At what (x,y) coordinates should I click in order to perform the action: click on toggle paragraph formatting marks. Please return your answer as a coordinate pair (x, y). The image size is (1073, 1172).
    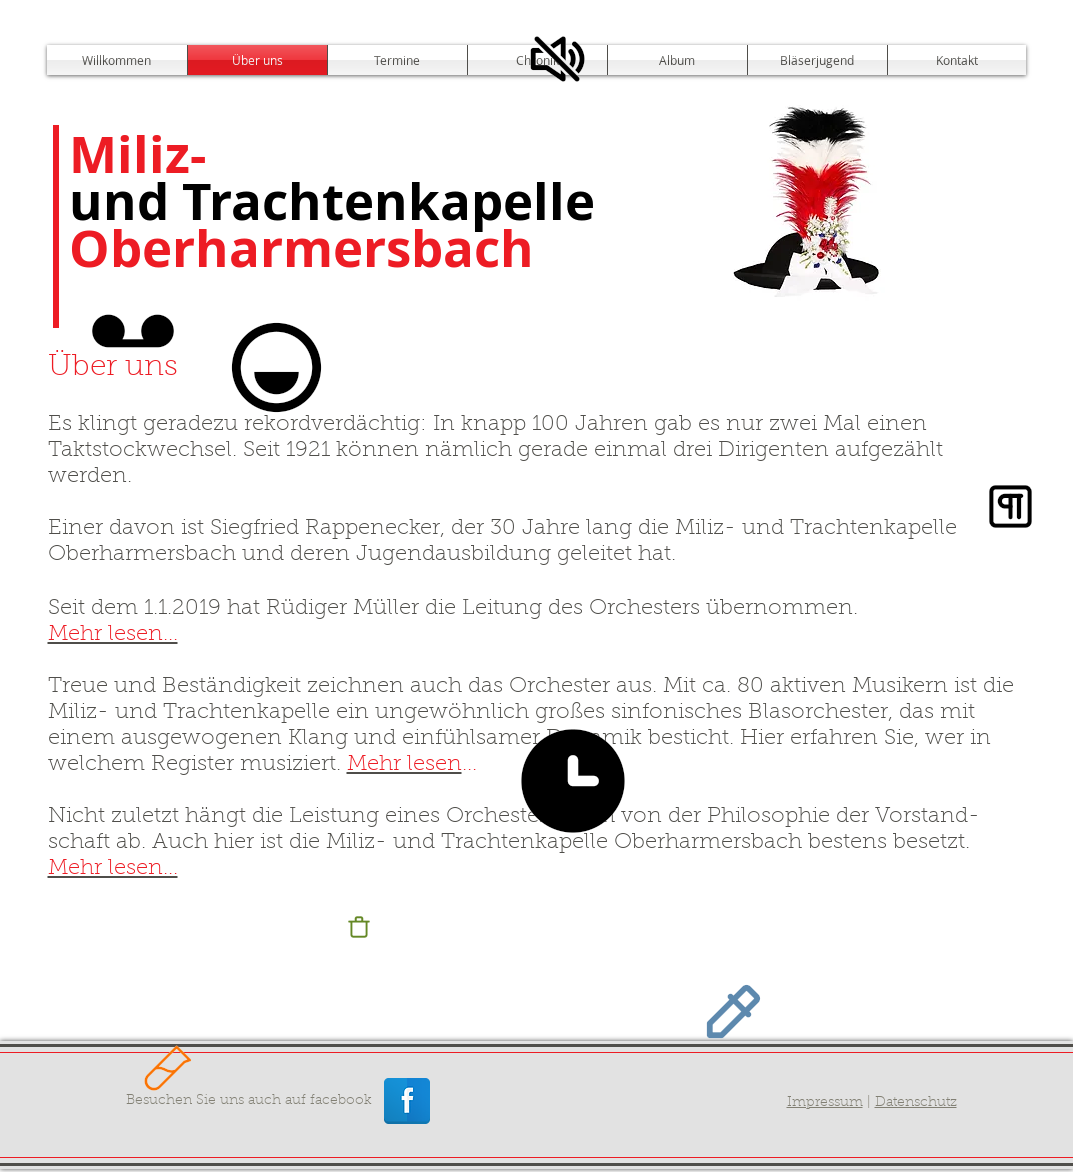
    Looking at the image, I should click on (1010, 506).